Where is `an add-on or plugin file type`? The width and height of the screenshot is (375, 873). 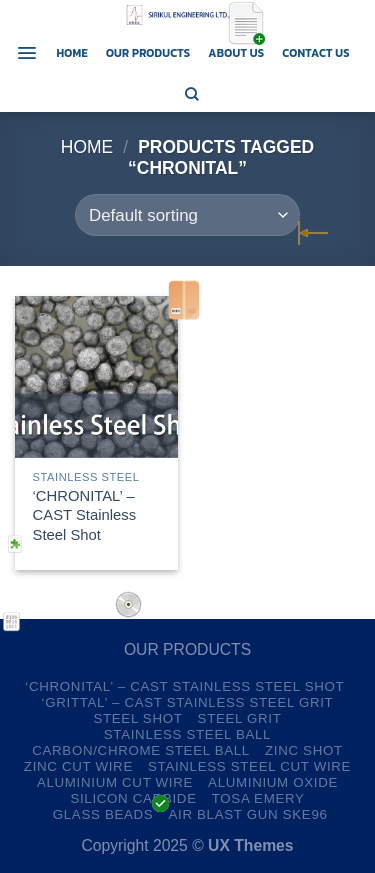
an add-on or plugin file type is located at coordinates (15, 544).